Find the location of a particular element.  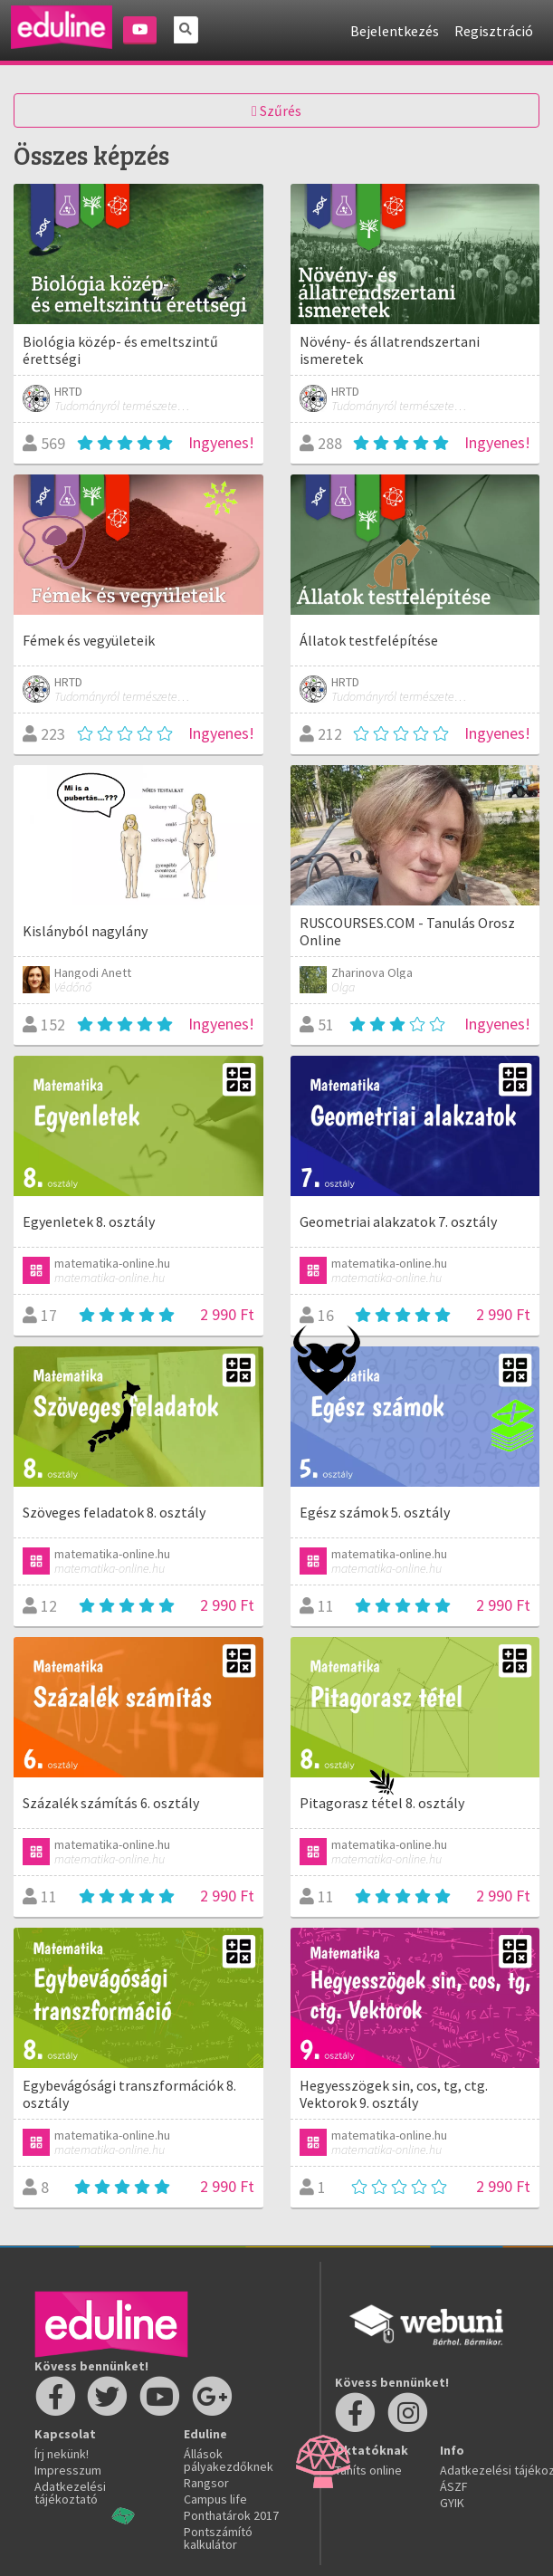

select japan as your region or country is located at coordinates (114, 1416).